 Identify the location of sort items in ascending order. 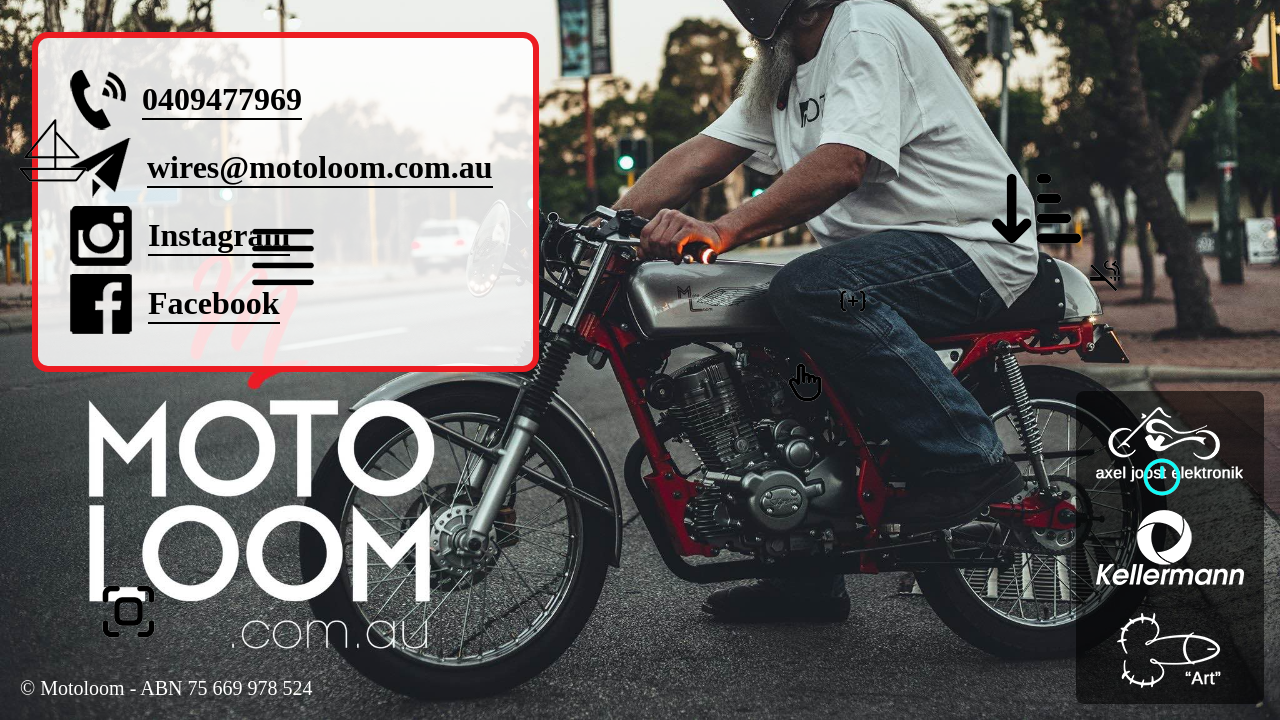
(1036, 208).